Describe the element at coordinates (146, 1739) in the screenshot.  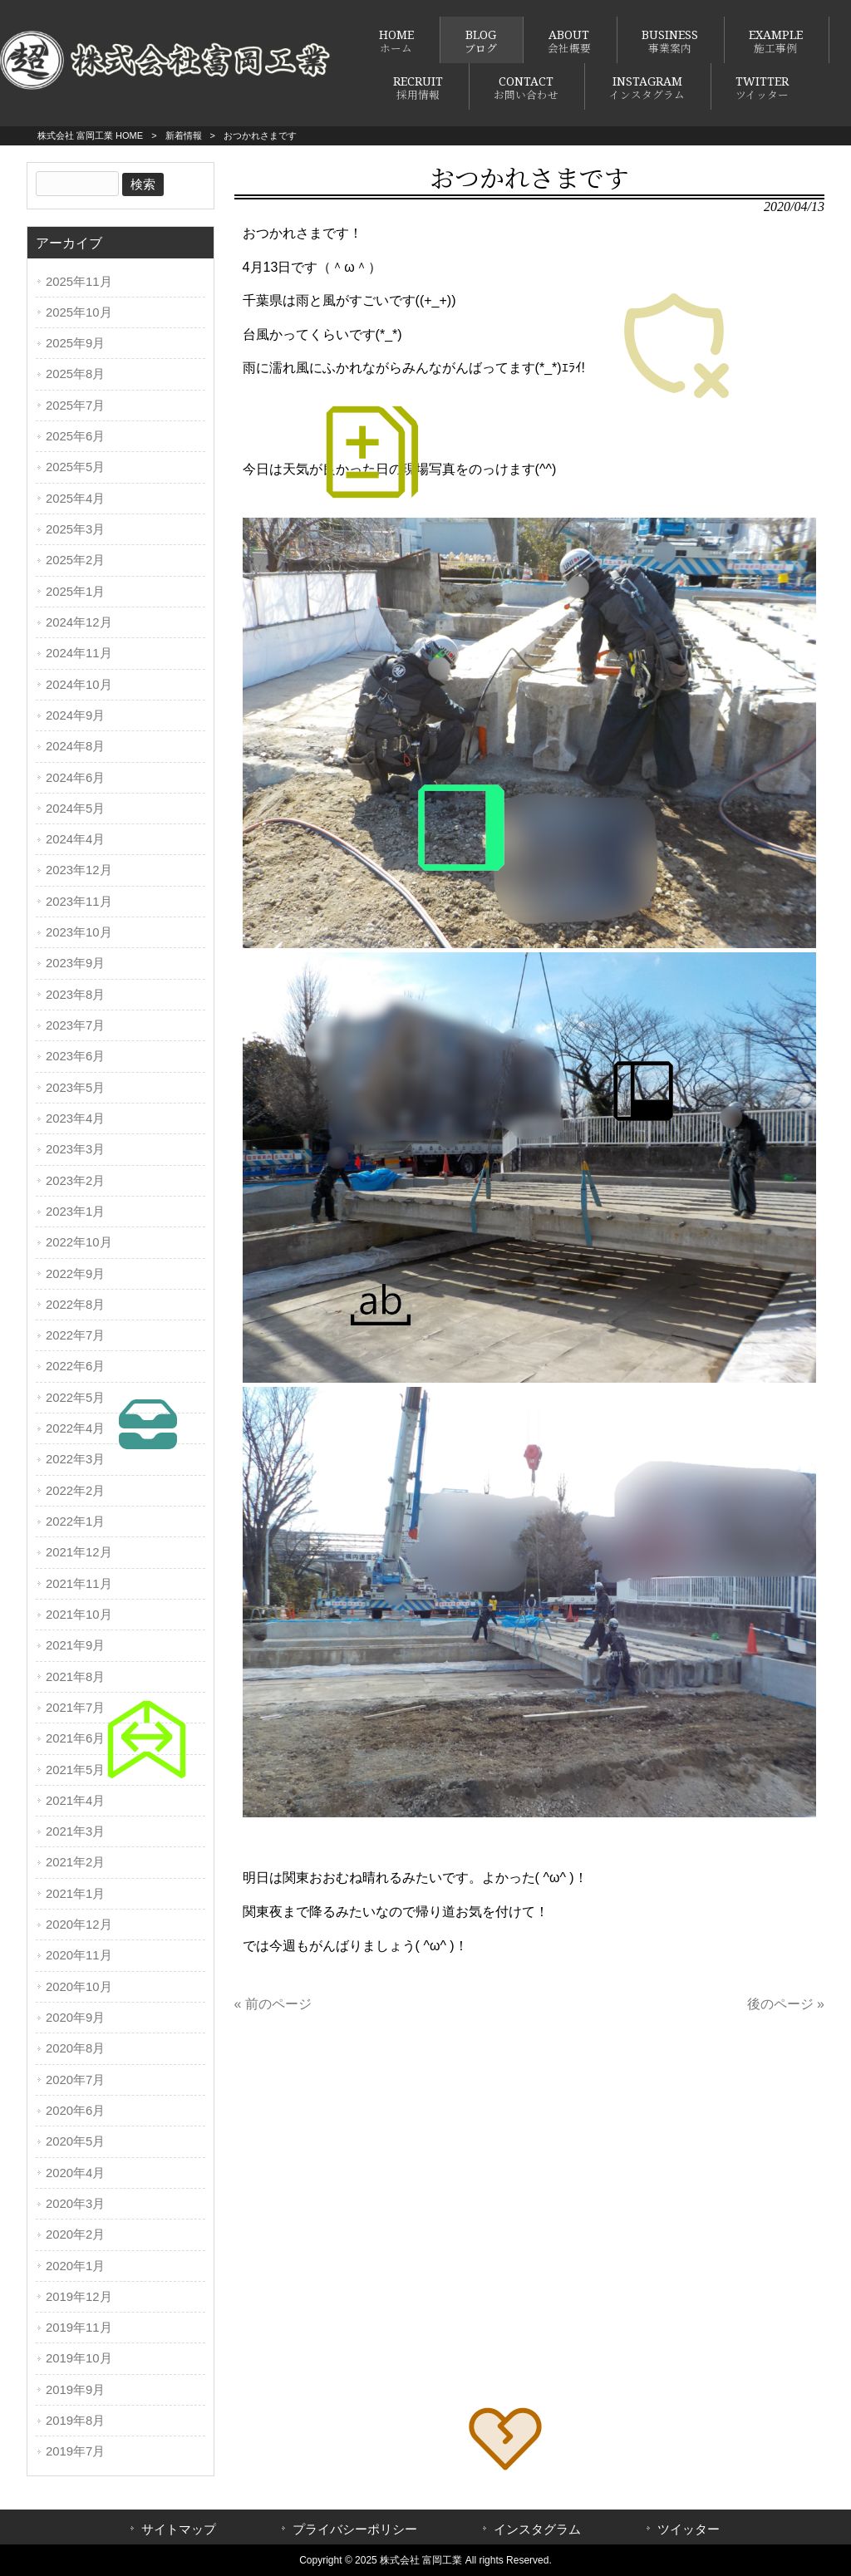
I see `mirror or flip content horizontally` at that location.